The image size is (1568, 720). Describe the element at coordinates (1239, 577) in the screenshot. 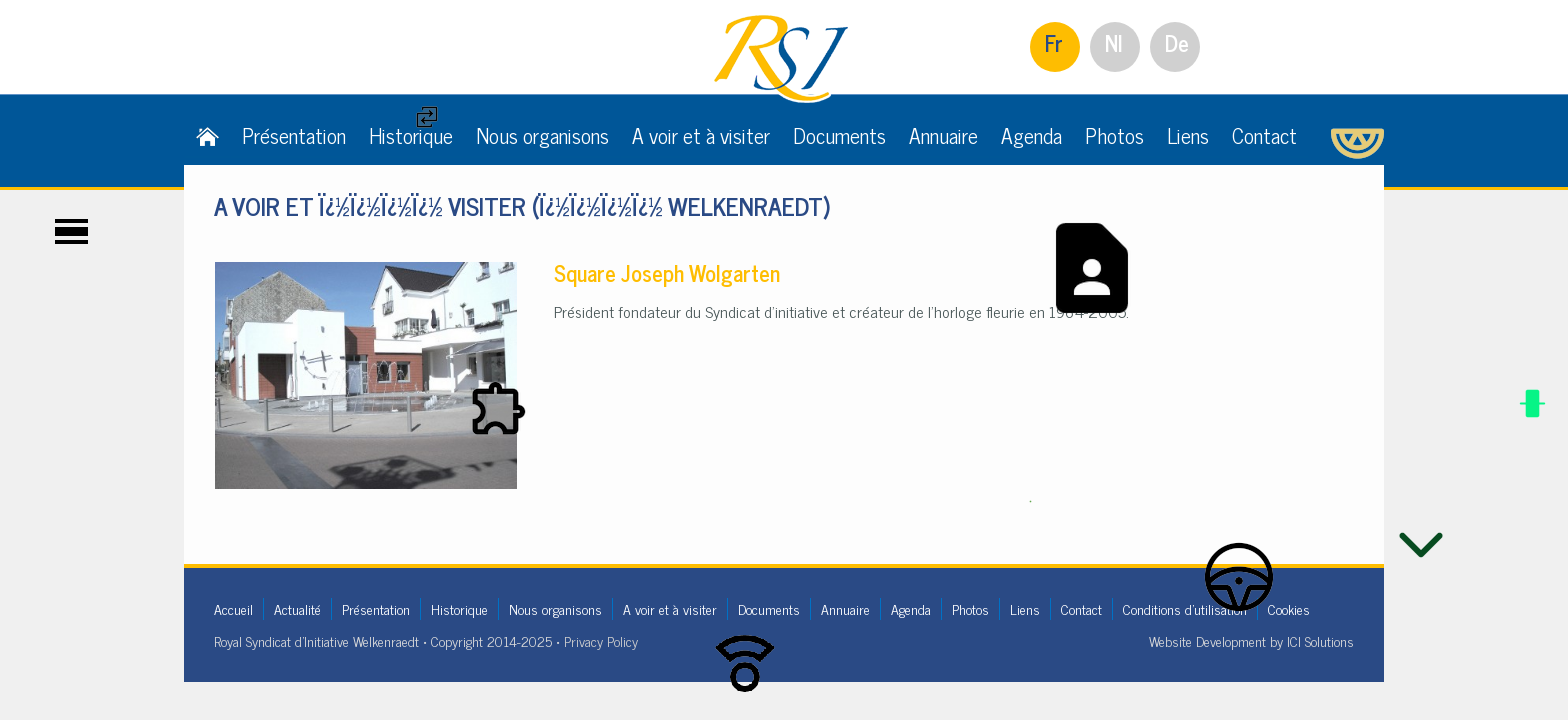

I see `access driving or navigation mode` at that location.